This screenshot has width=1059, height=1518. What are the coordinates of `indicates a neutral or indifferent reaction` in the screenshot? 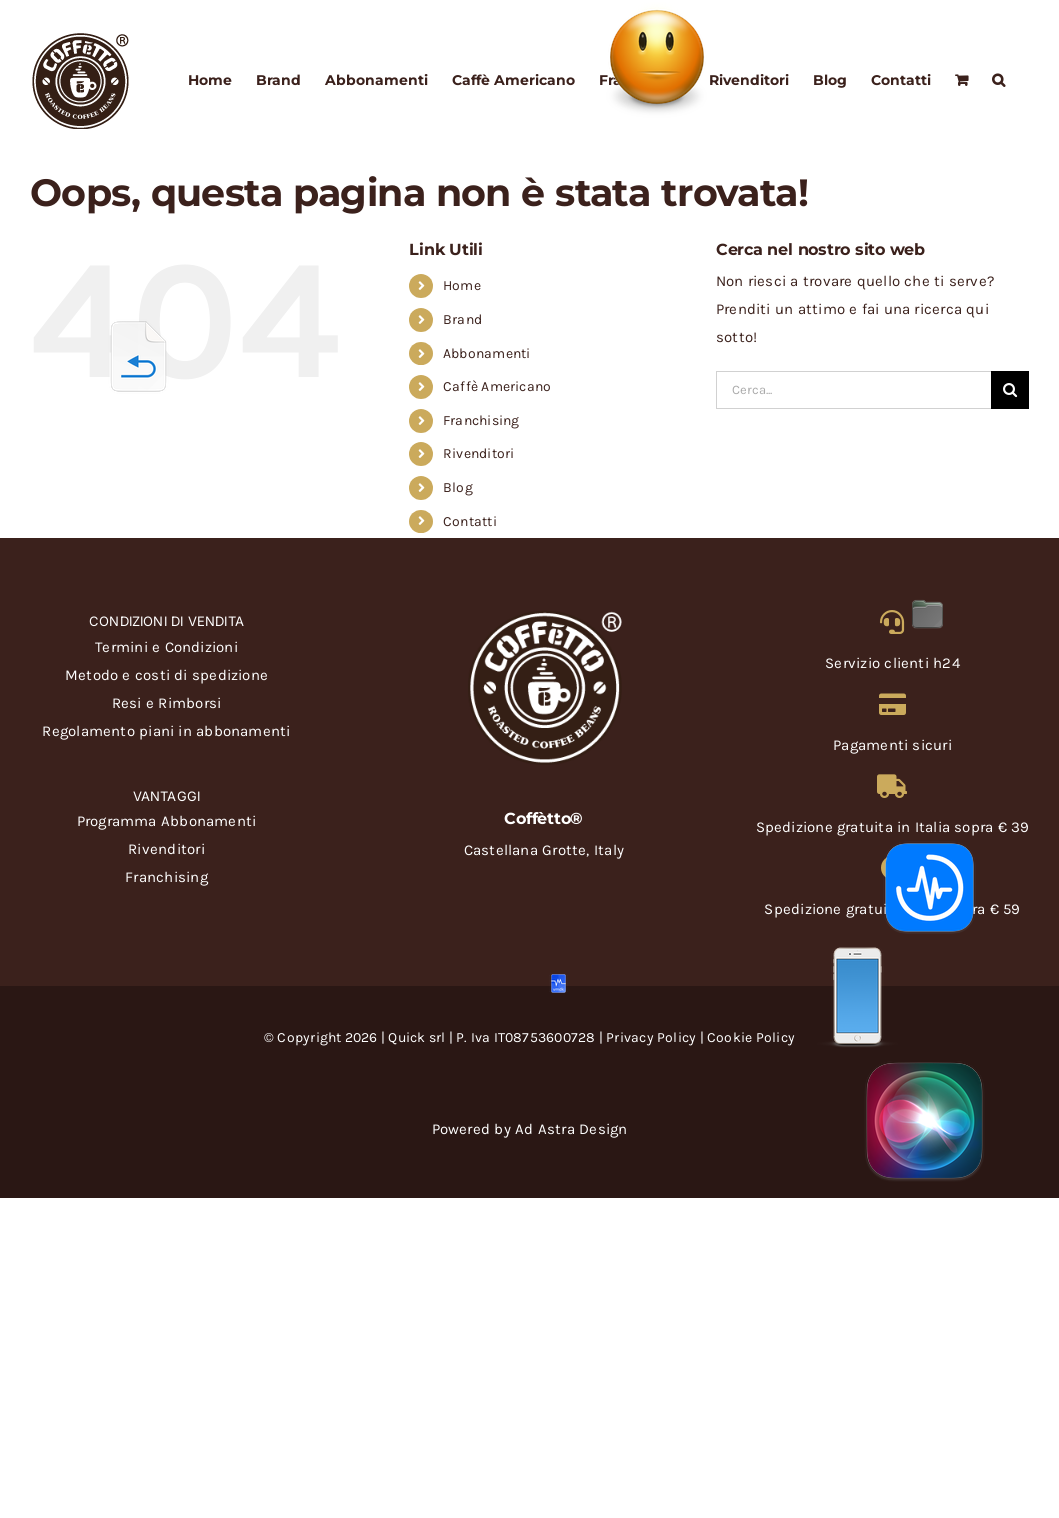 It's located at (657, 61).